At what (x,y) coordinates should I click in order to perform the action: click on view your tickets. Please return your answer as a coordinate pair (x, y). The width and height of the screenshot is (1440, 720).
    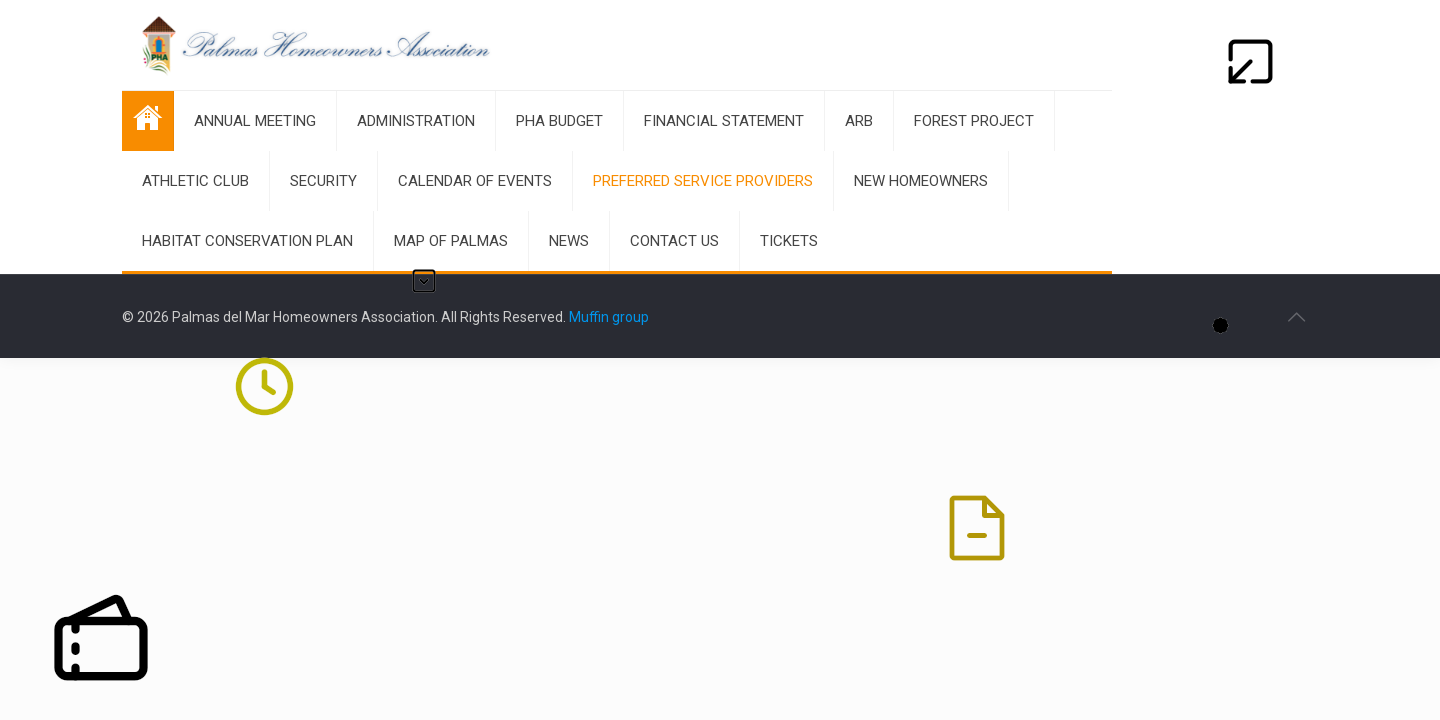
    Looking at the image, I should click on (101, 638).